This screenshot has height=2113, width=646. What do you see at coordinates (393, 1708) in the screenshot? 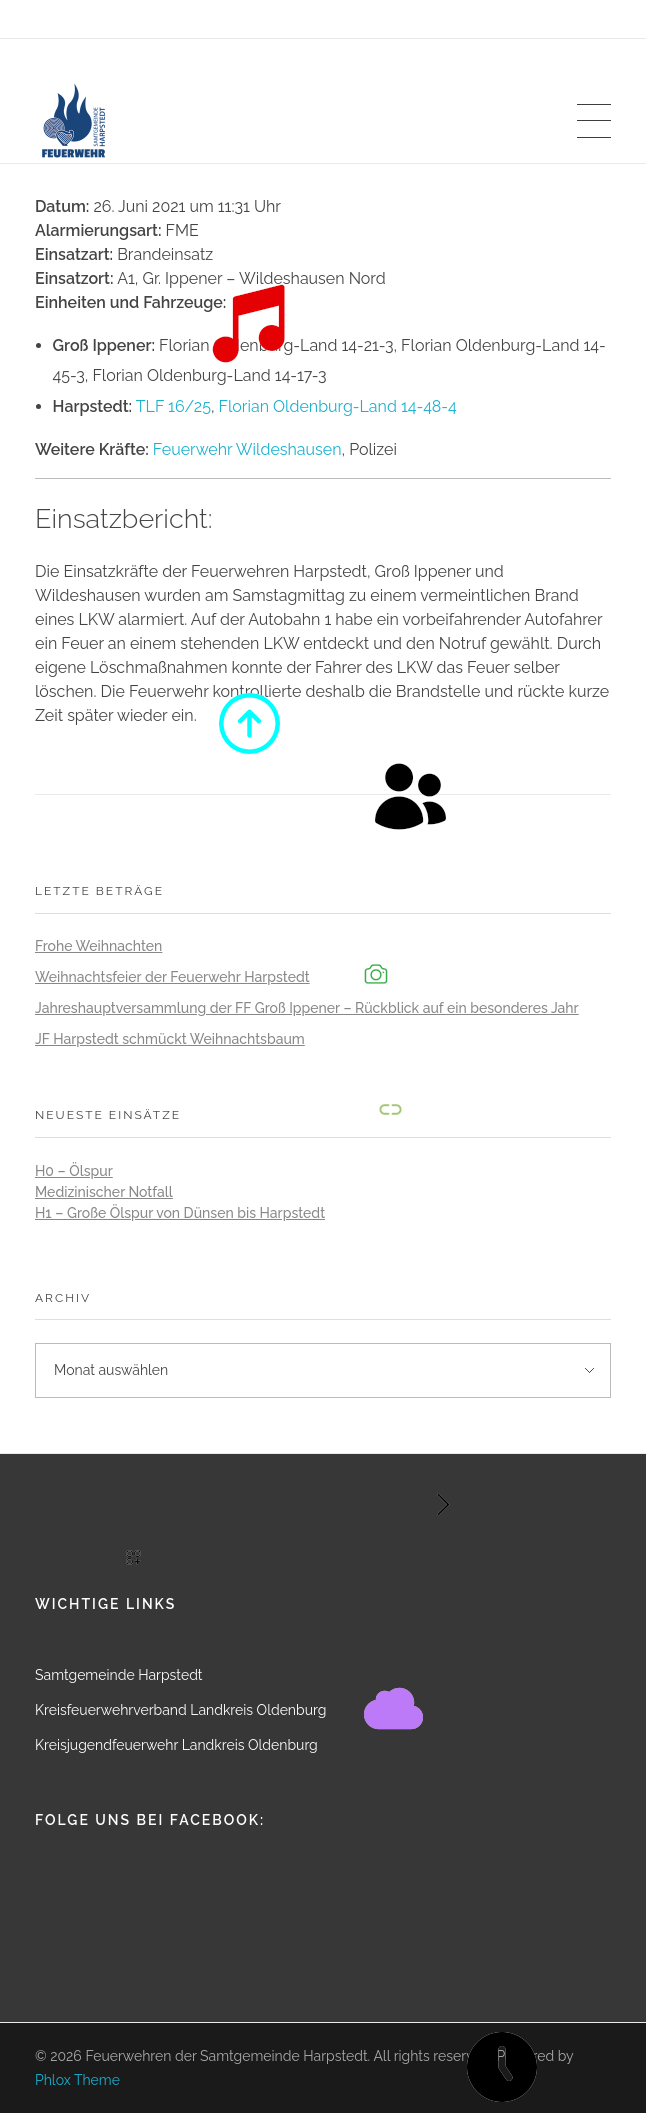
I see `cloud storage or sync status` at bounding box center [393, 1708].